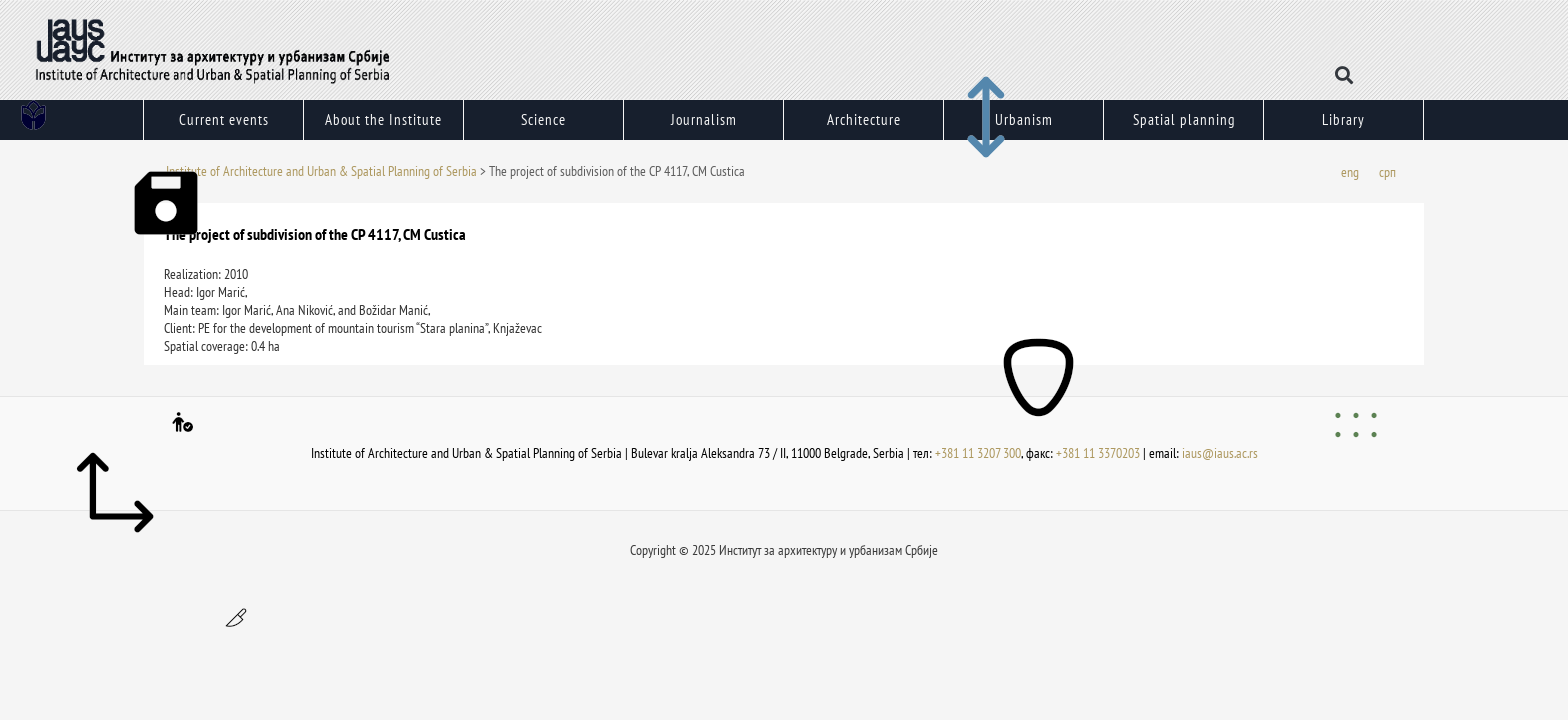 The height and width of the screenshot is (720, 1568). What do you see at coordinates (986, 117) in the screenshot?
I see `resize element vertically` at bounding box center [986, 117].